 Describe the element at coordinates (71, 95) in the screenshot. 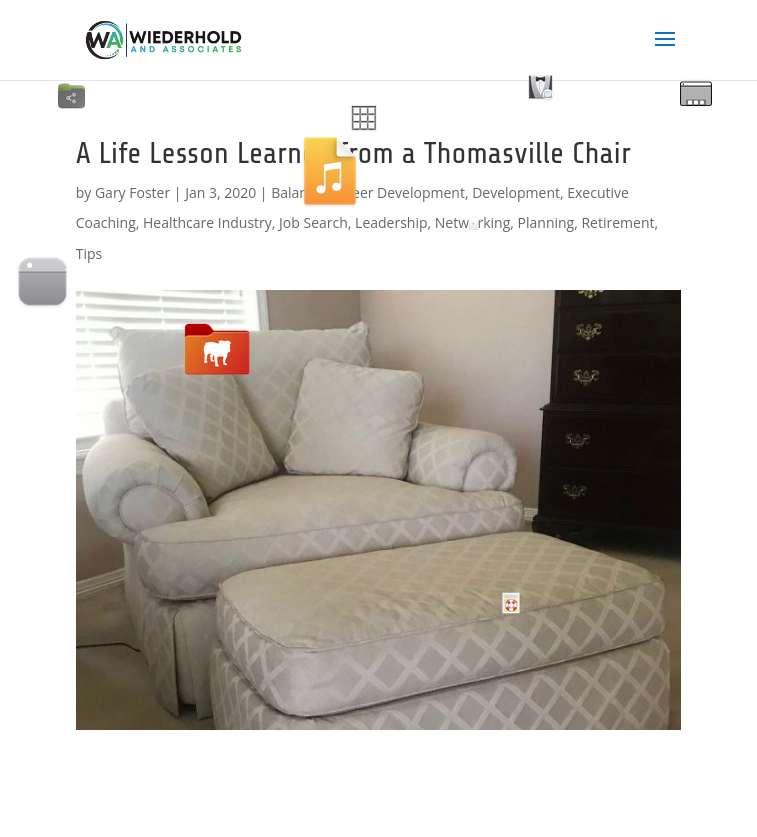

I see `access your public shared folder` at that location.